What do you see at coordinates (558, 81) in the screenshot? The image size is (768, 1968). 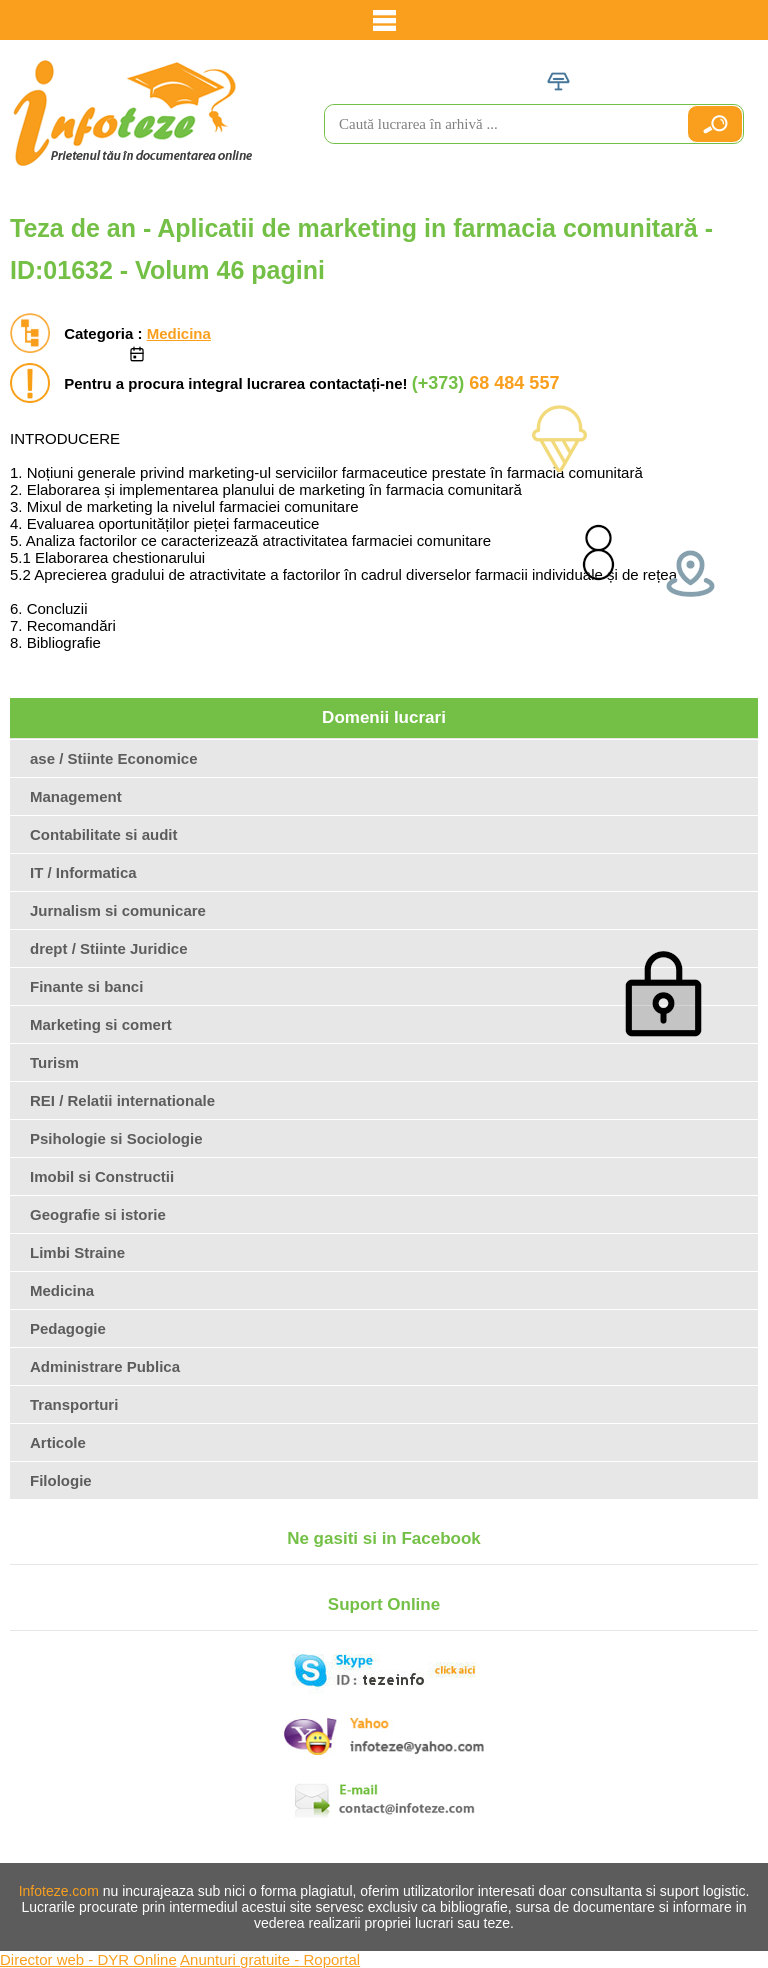 I see `access presentation mode` at bounding box center [558, 81].